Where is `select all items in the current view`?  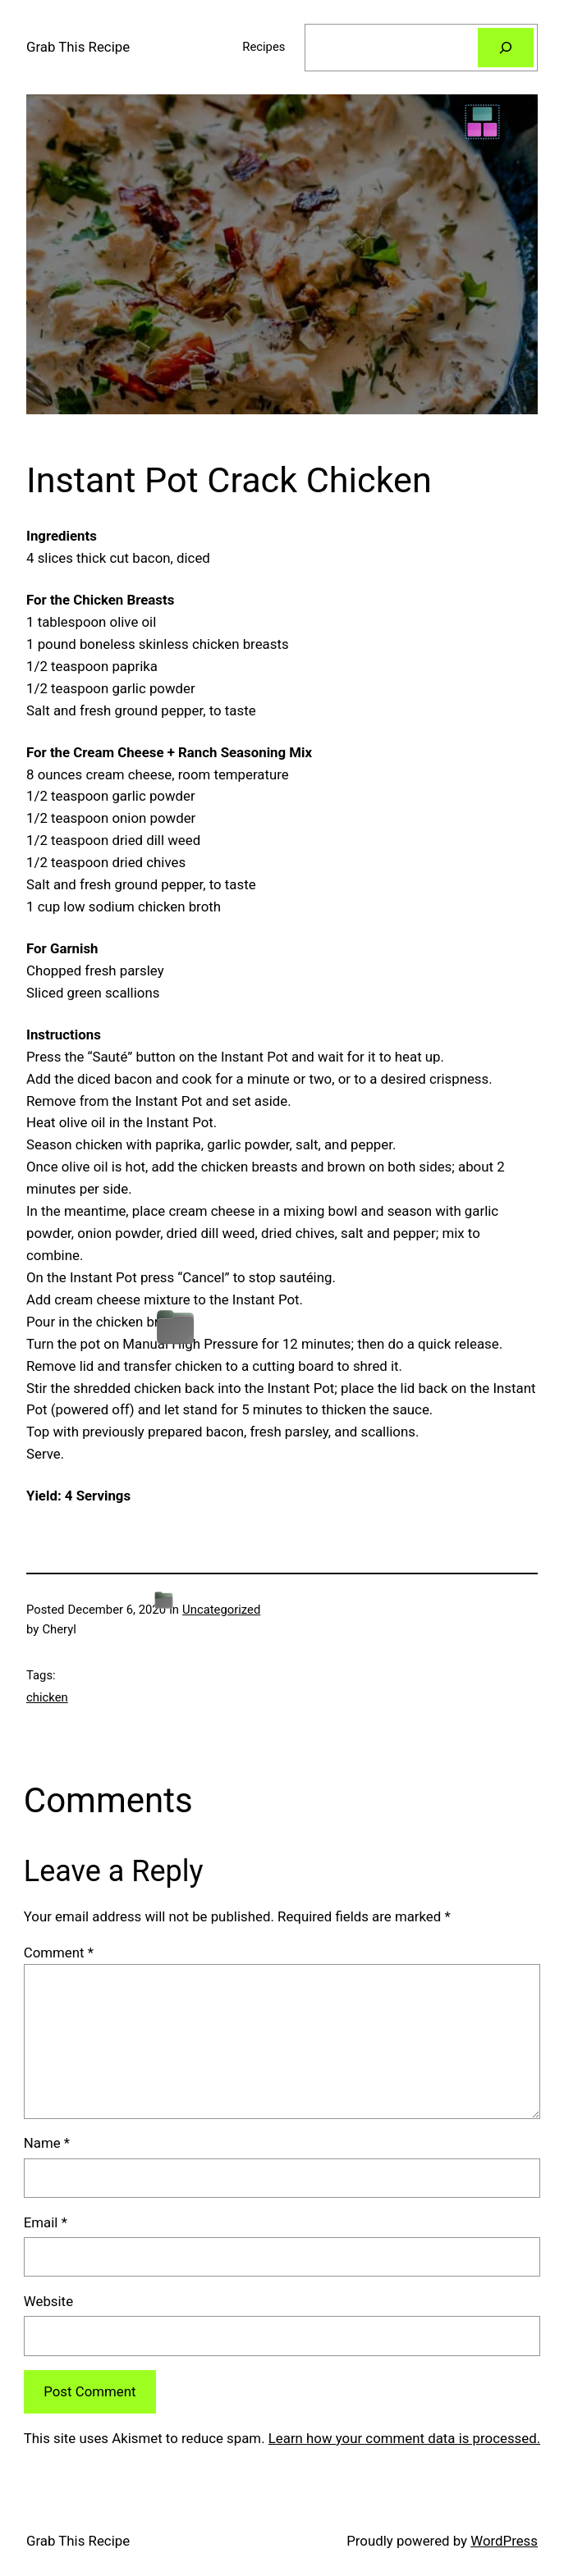
select all items in the current view is located at coordinates (482, 121).